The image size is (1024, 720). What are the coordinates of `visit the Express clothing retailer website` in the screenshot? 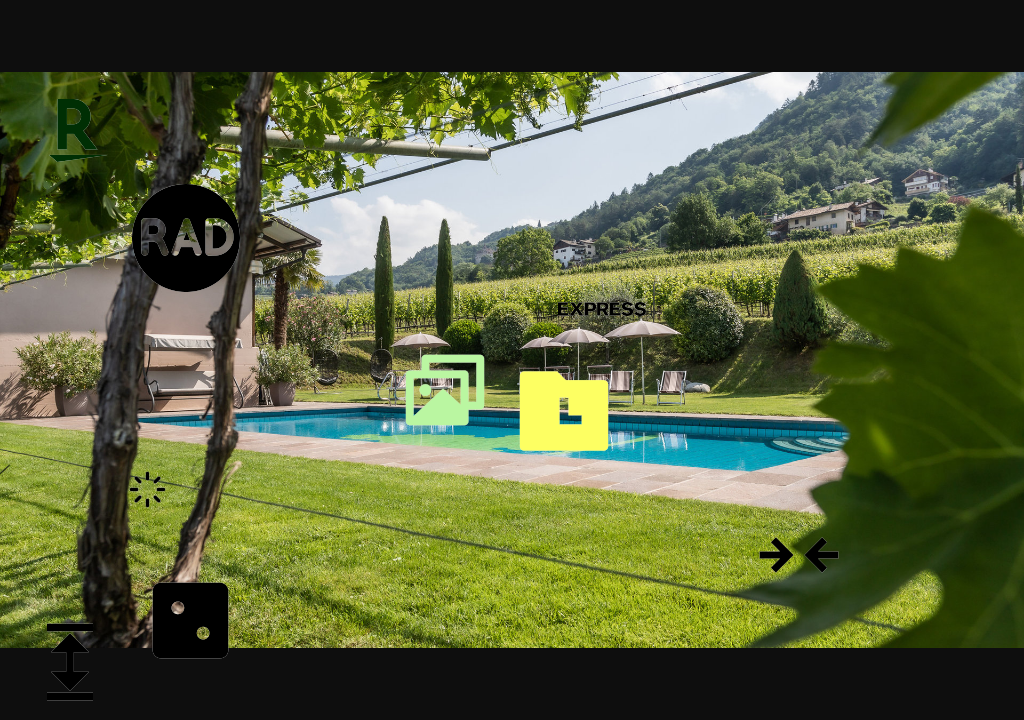 It's located at (602, 309).